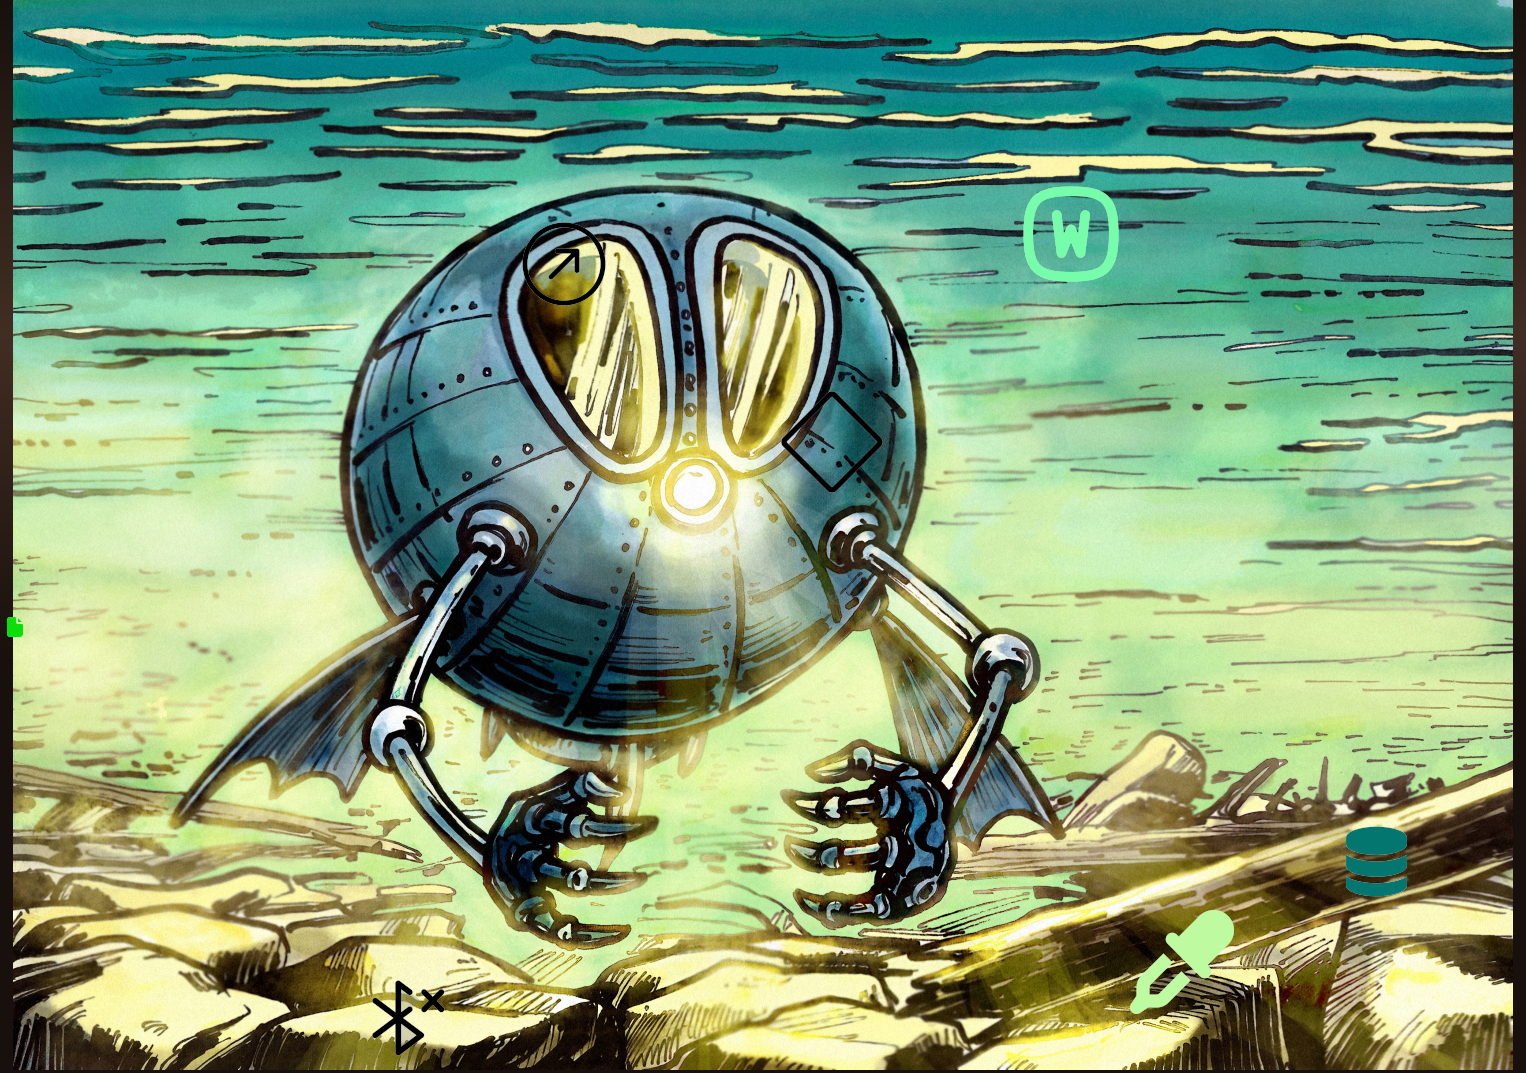 The height and width of the screenshot is (1073, 1526). Describe the element at coordinates (832, 442) in the screenshot. I see `indicates premium or valuable content` at that location.